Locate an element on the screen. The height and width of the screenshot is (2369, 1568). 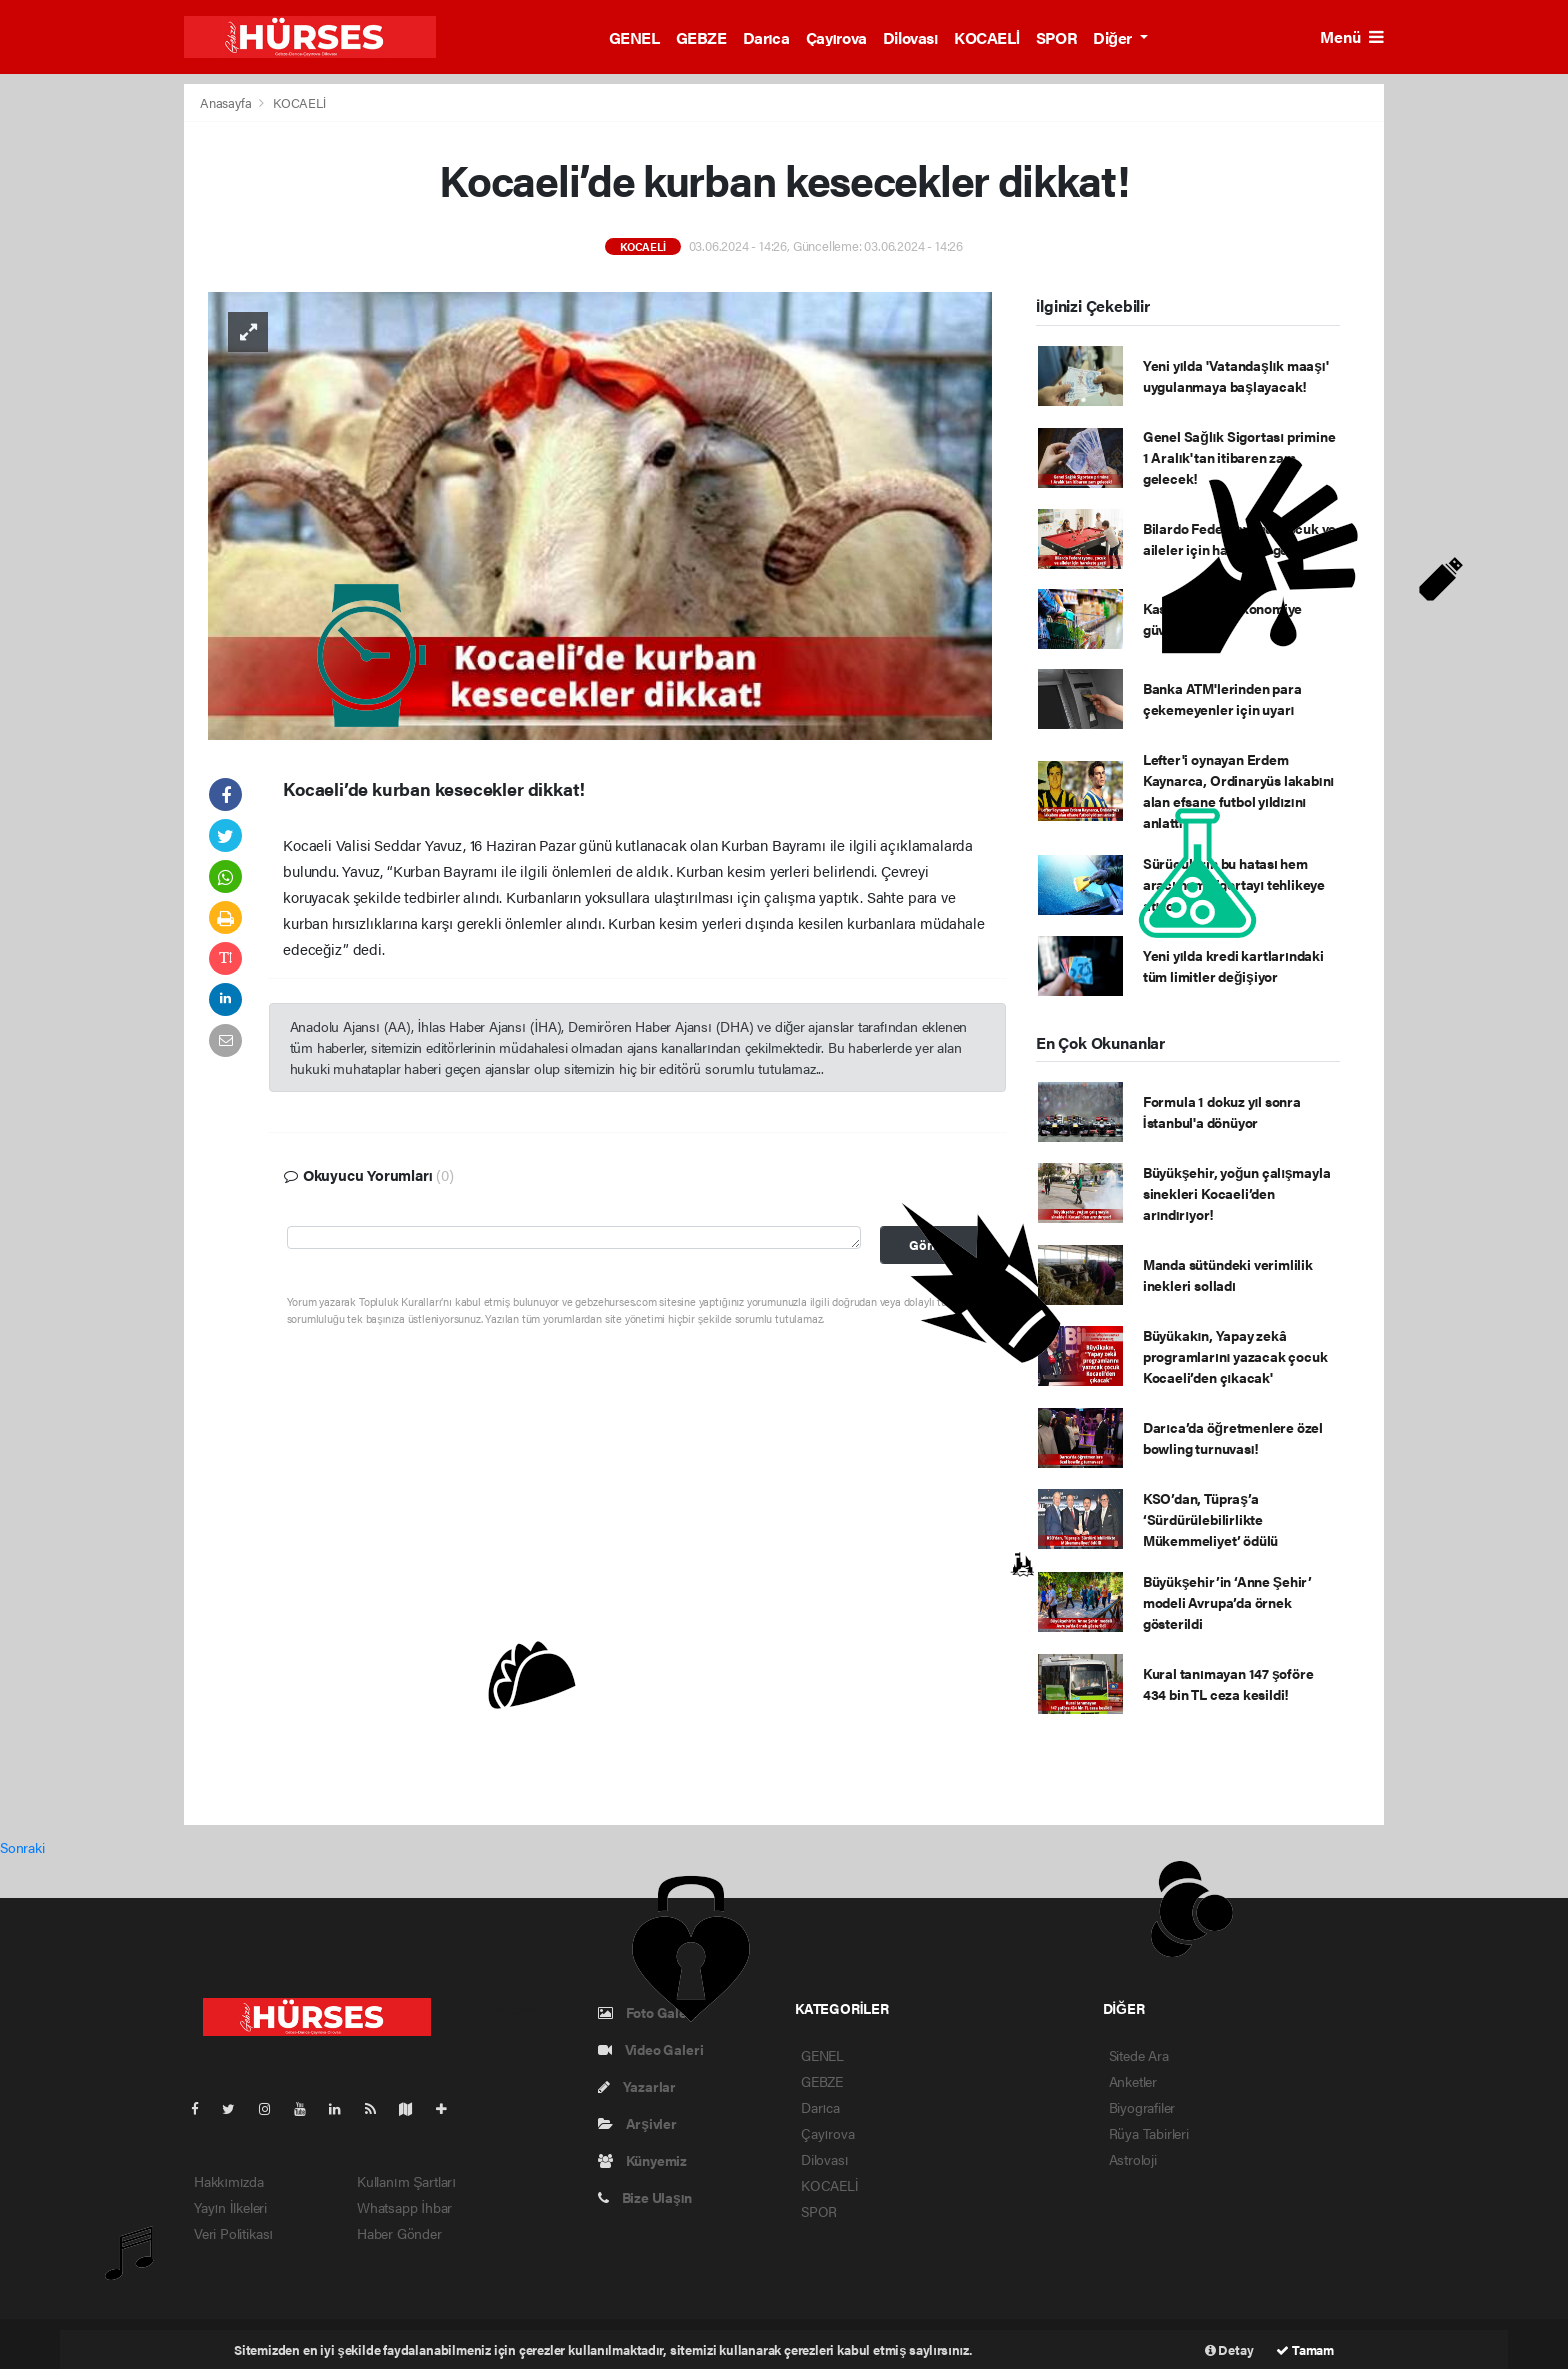
view molecular or chemical information is located at coordinates (1192, 1909).